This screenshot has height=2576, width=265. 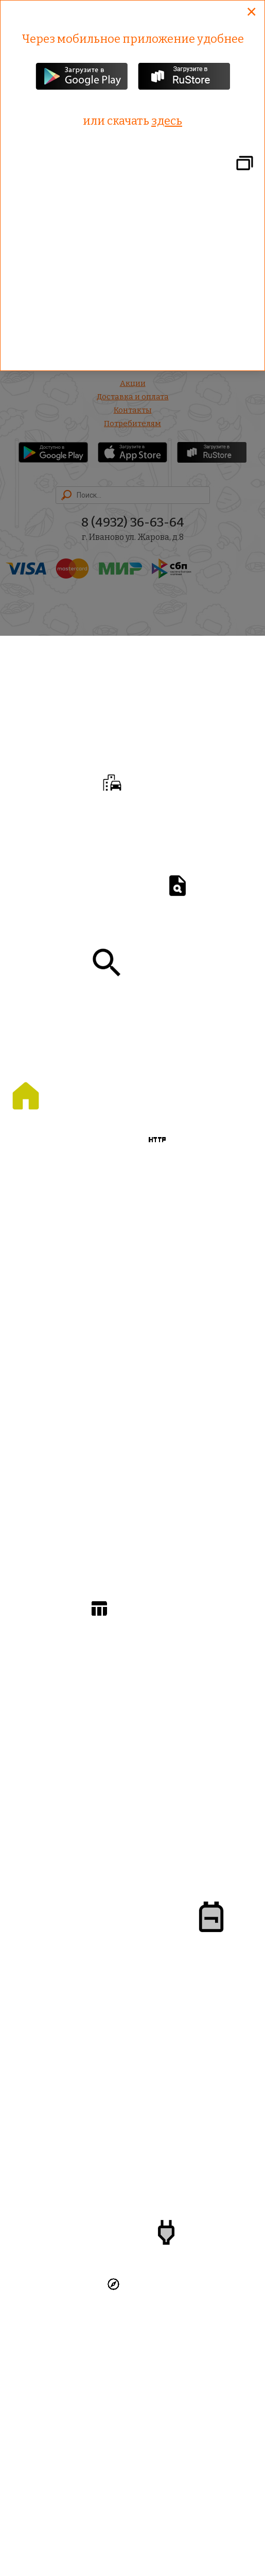 What do you see at coordinates (244, 163) in the screenshot?
I see `view stacked cards or layers` at bounding box center [244, 163].